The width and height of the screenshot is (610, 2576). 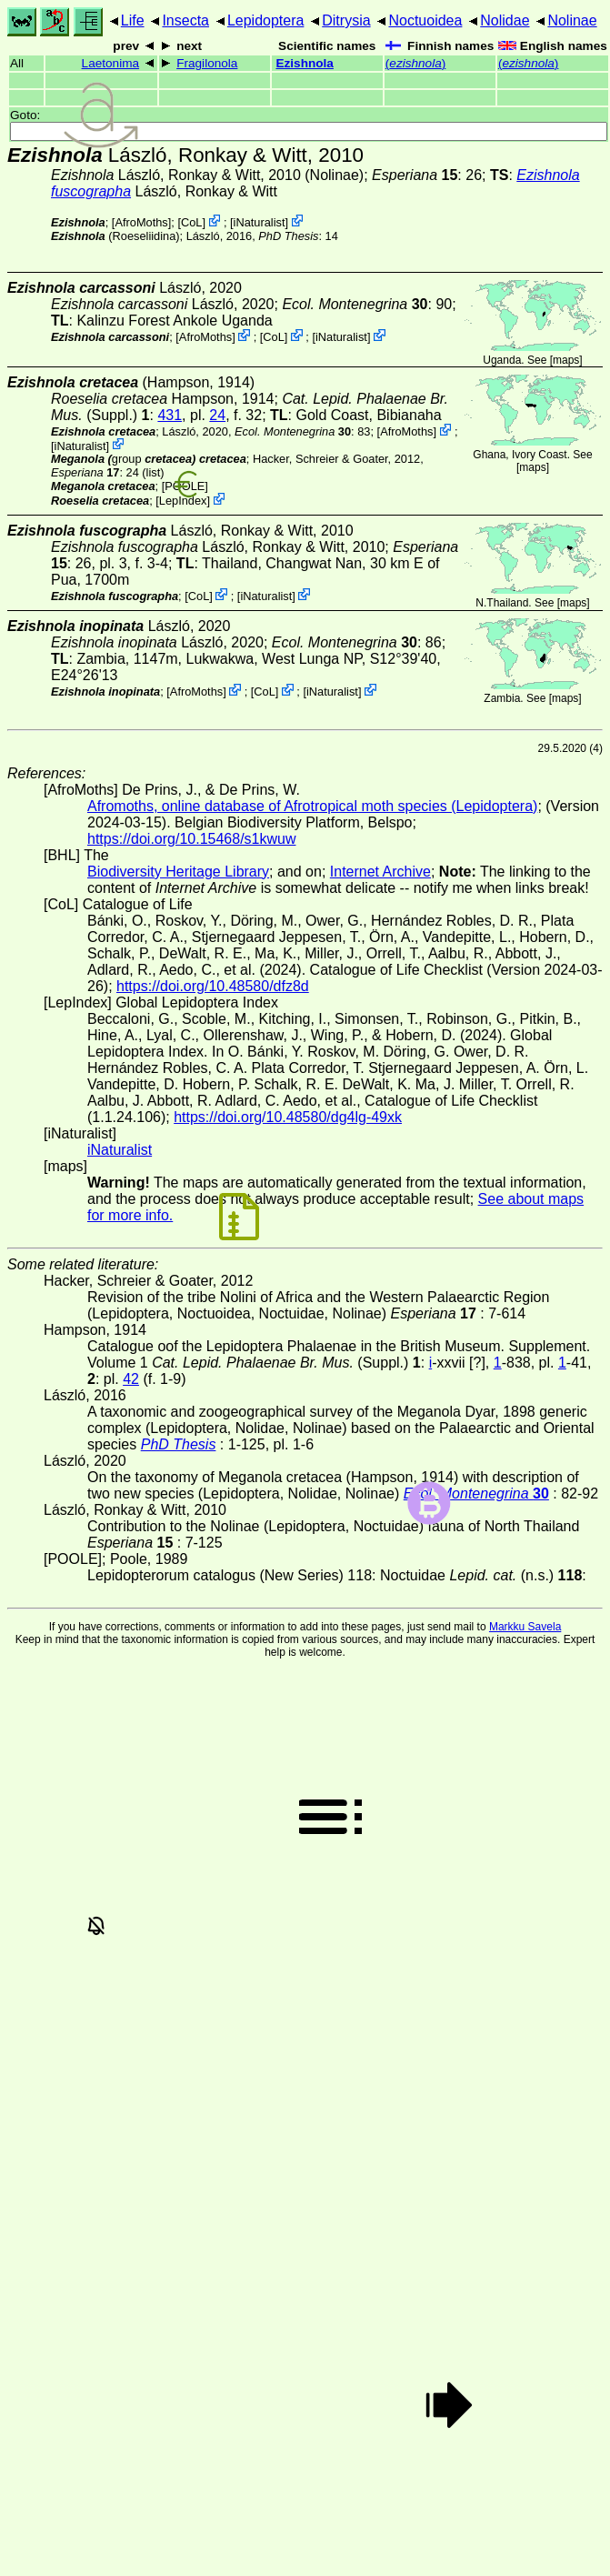 I want to click on proceed to the next step, so click(x=447, y=2405).